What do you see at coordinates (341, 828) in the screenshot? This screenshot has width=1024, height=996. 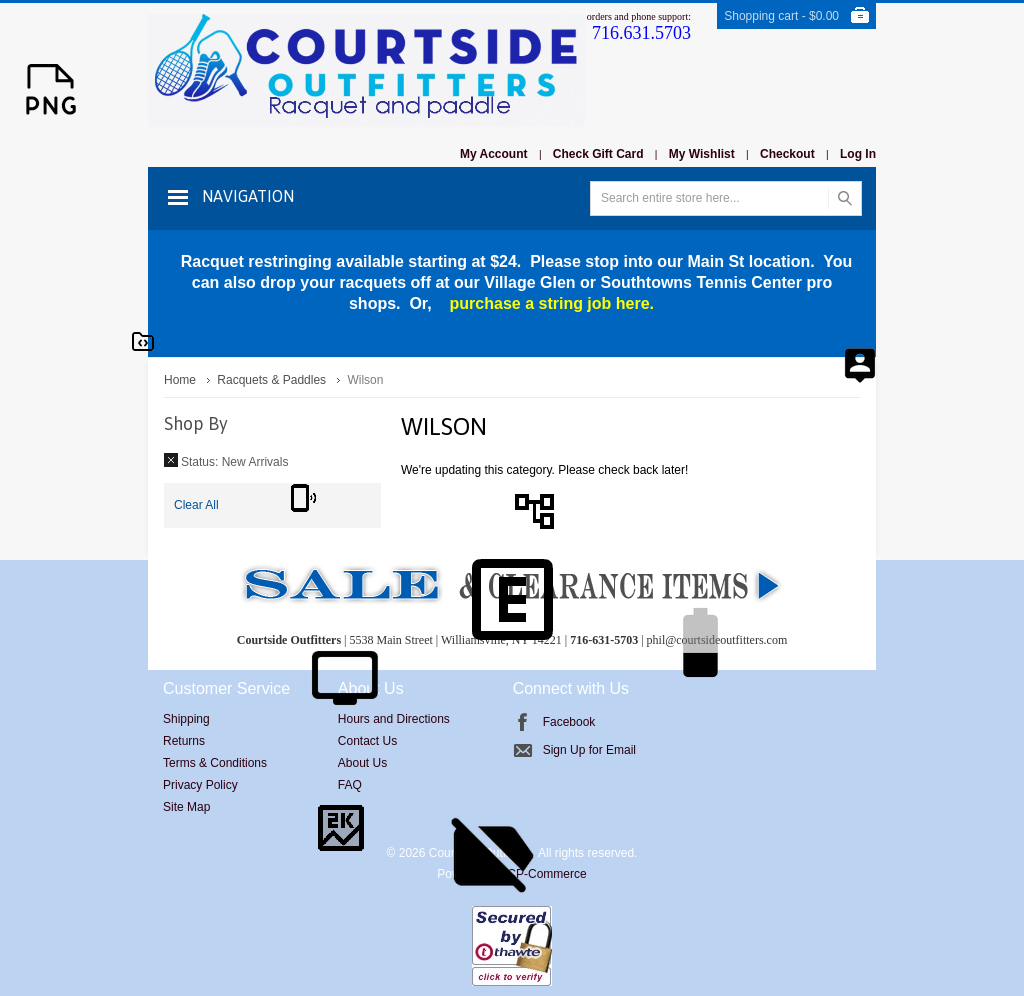 I see `view score or rating statistics` at bounding box center [341, 828].